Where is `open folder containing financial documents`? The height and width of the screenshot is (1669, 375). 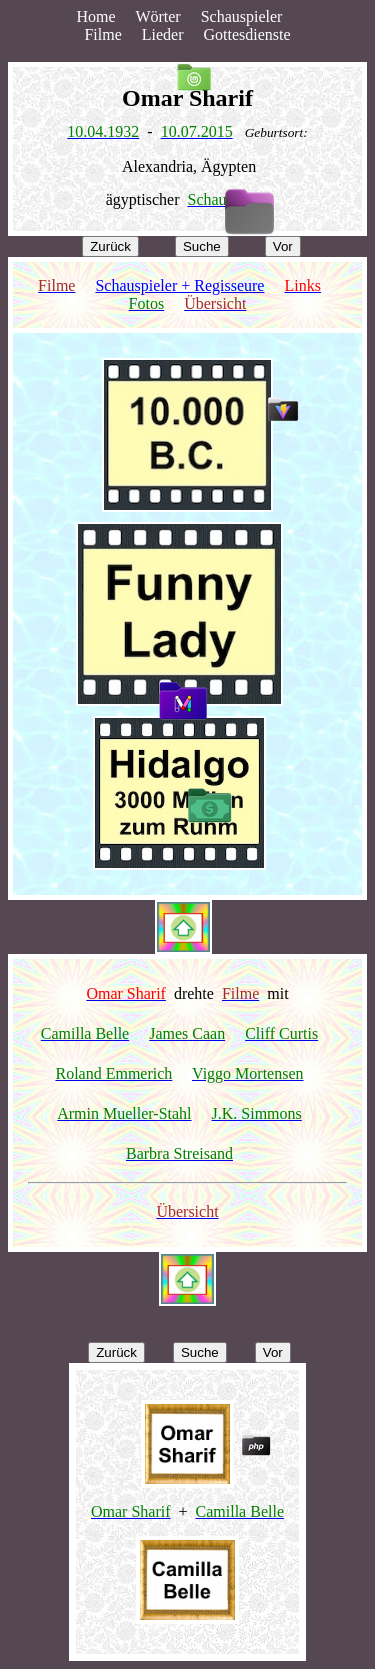 open folder containing financial documents is located at coordinates (209, 806).